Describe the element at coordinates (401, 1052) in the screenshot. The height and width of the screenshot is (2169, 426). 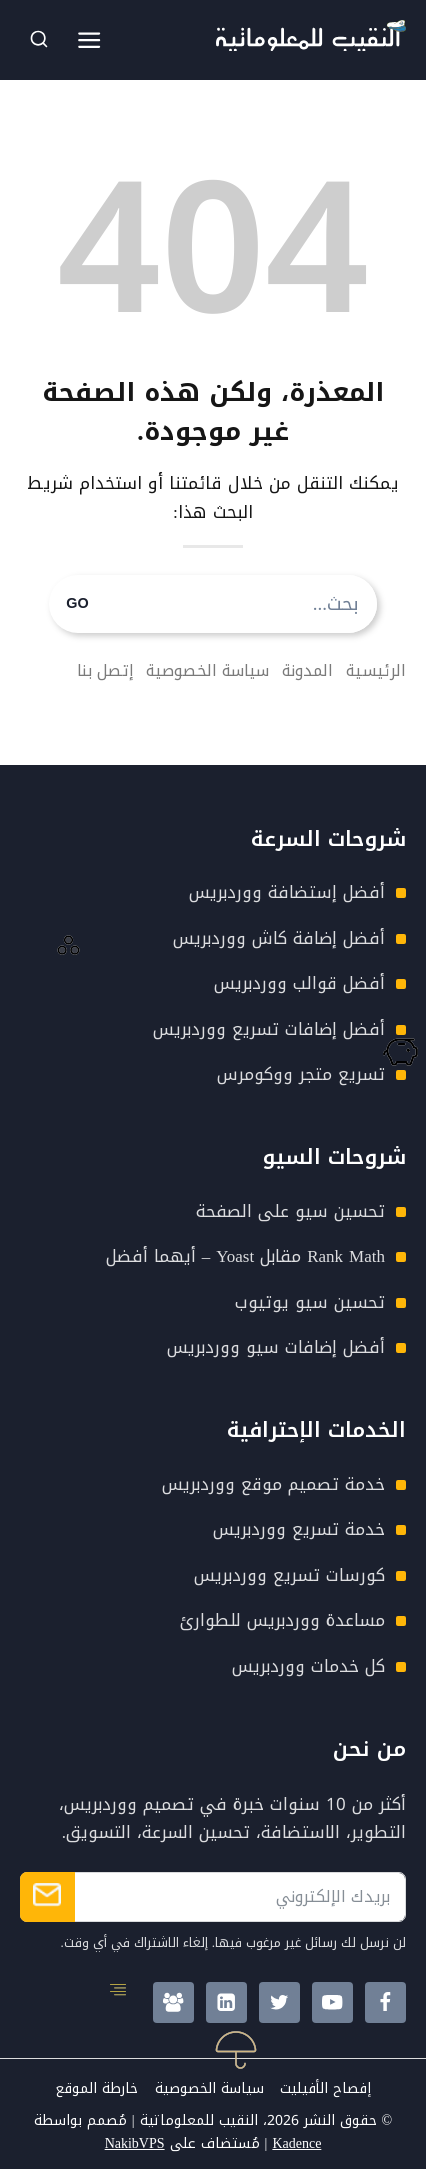
I see `view your savings or budget` at that location.